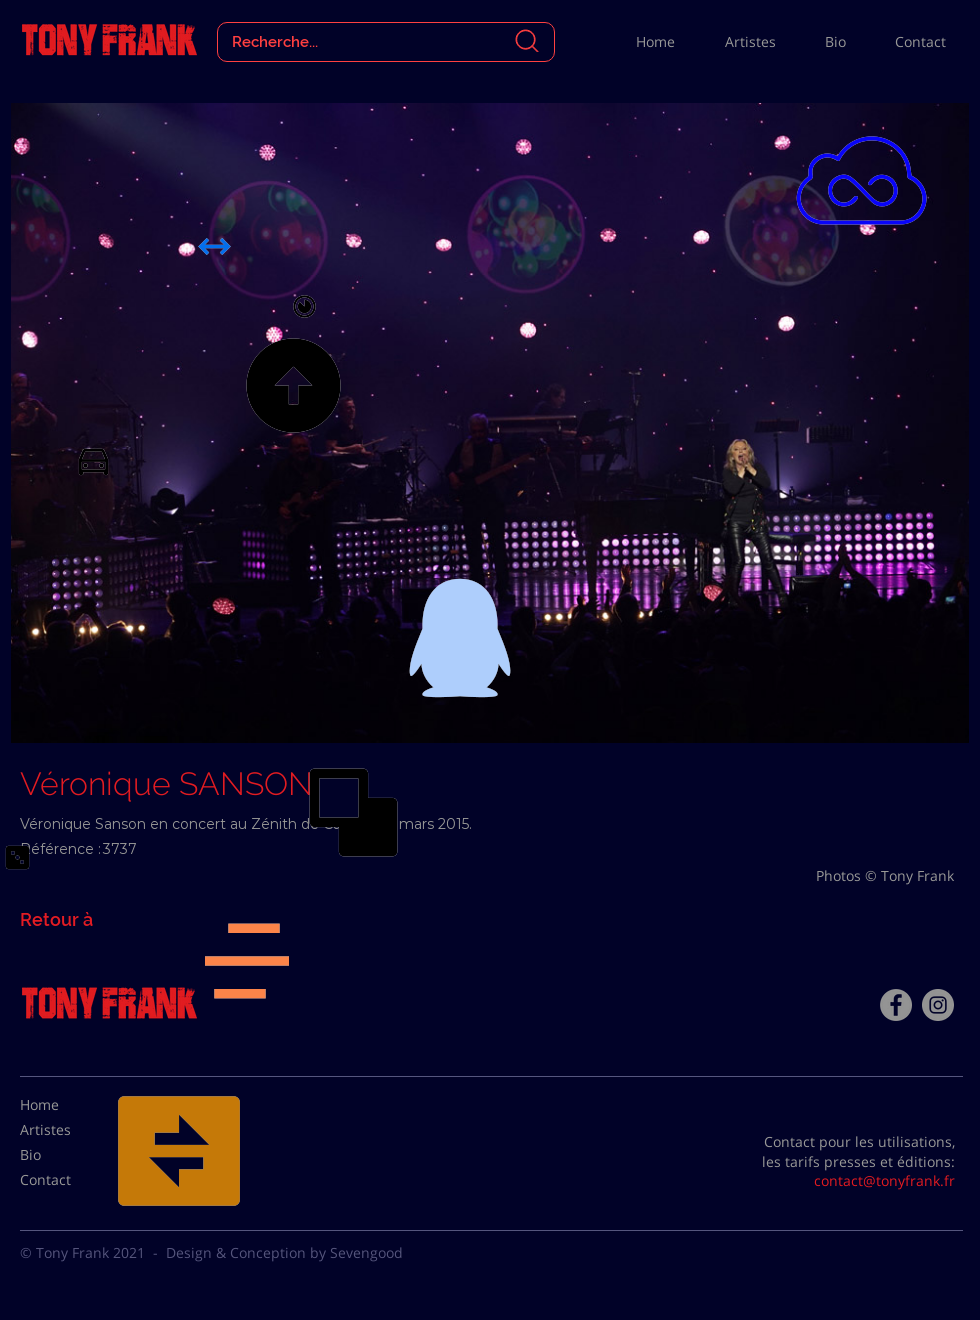  I want to click on indicates task progress at approximately 70% complete, so click(304, 306).